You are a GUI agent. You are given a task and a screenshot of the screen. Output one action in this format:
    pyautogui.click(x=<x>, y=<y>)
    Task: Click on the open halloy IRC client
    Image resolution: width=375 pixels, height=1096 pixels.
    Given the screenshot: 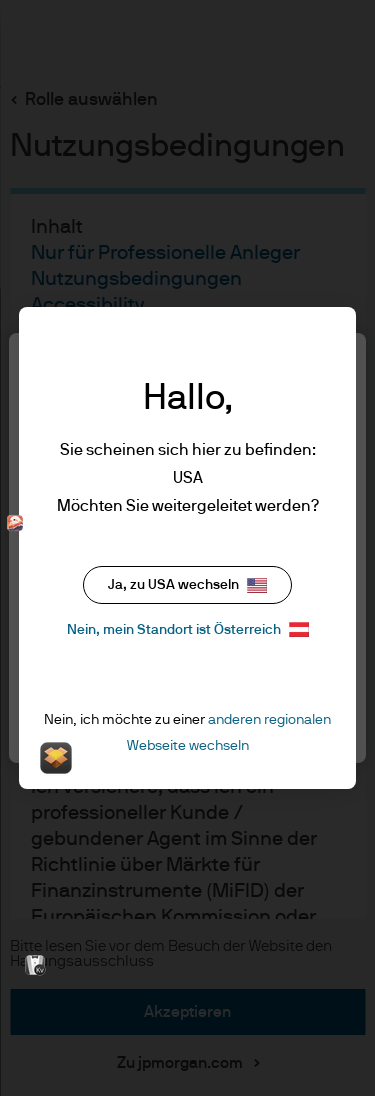 What is the action you would take?
    pyautogui.click(x=15, y=523)
    